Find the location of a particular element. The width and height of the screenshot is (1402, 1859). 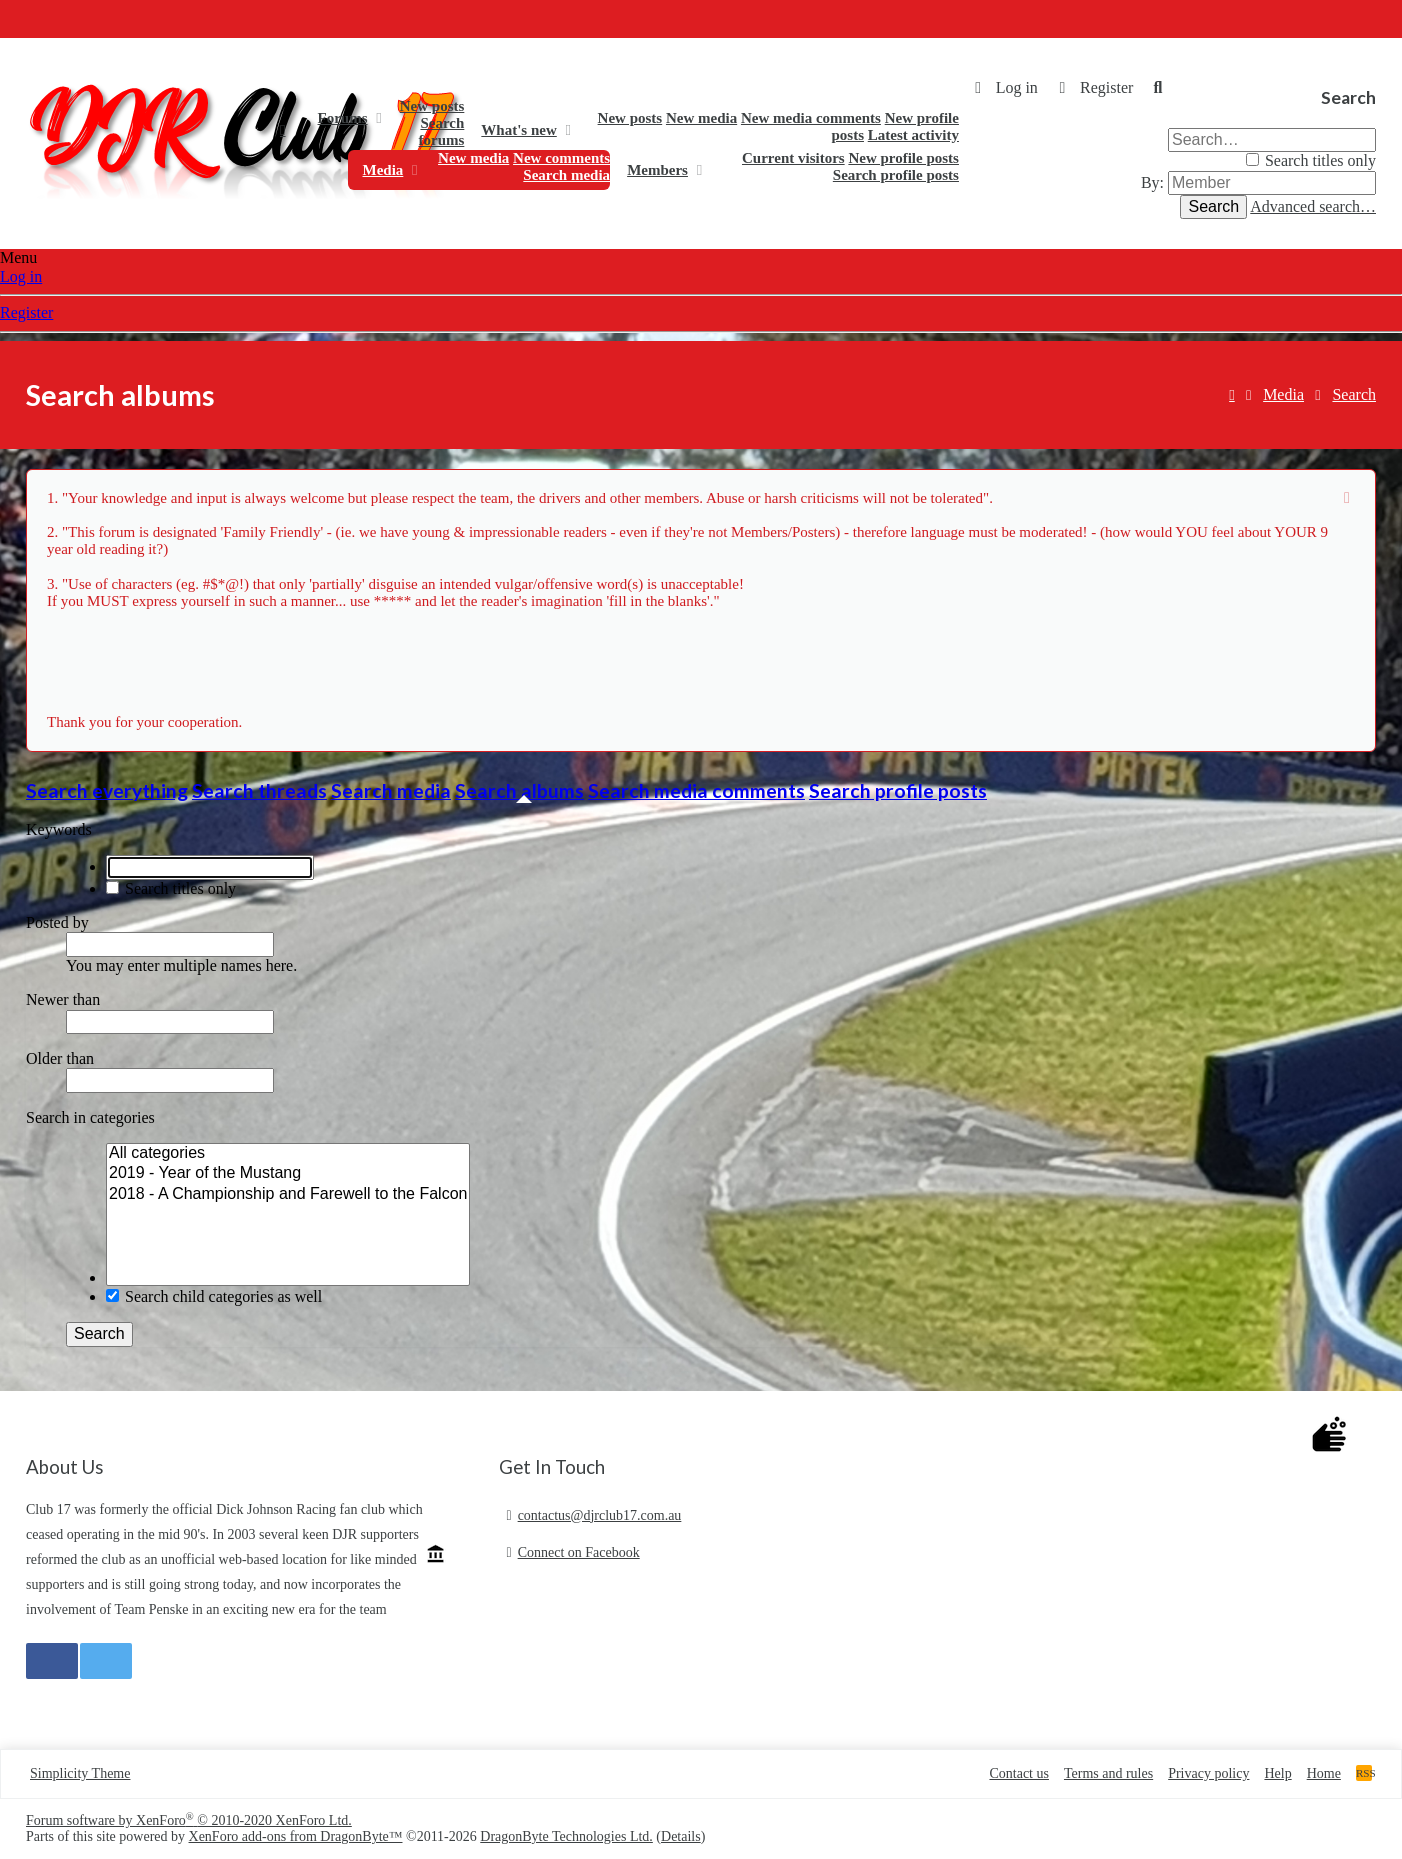

access banking or financial services is located at coordinates (436, 1554).